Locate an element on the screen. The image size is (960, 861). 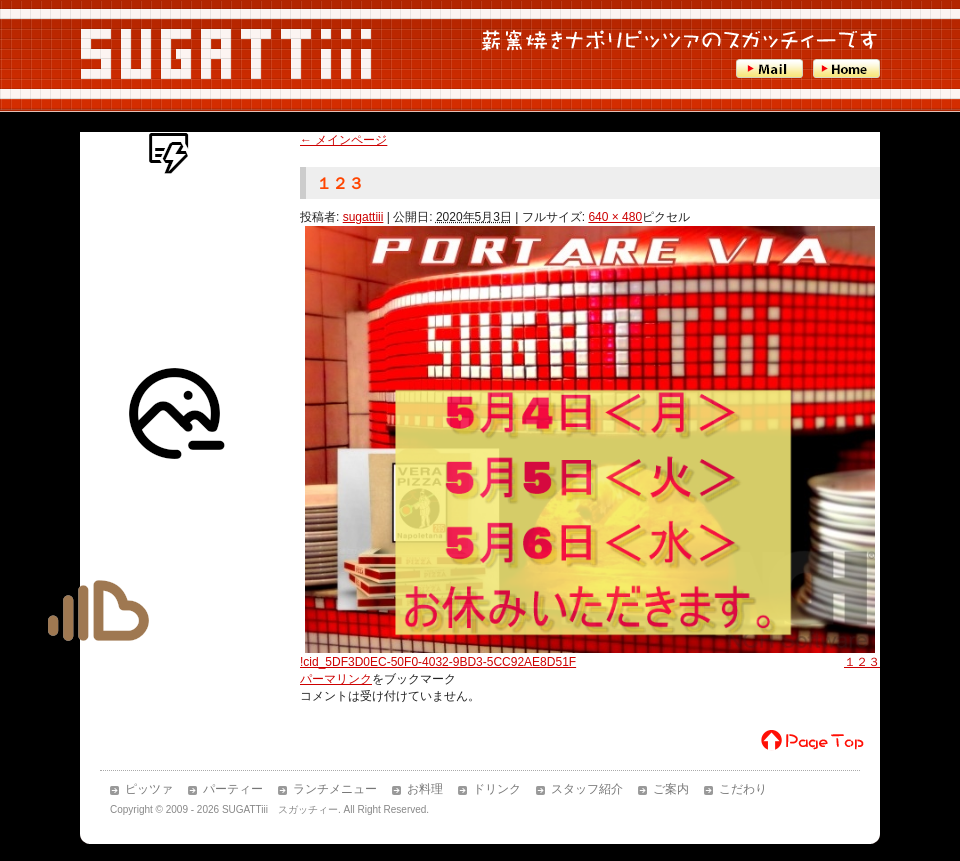
remove a photo from your collection is located at coordinates (174, 413).